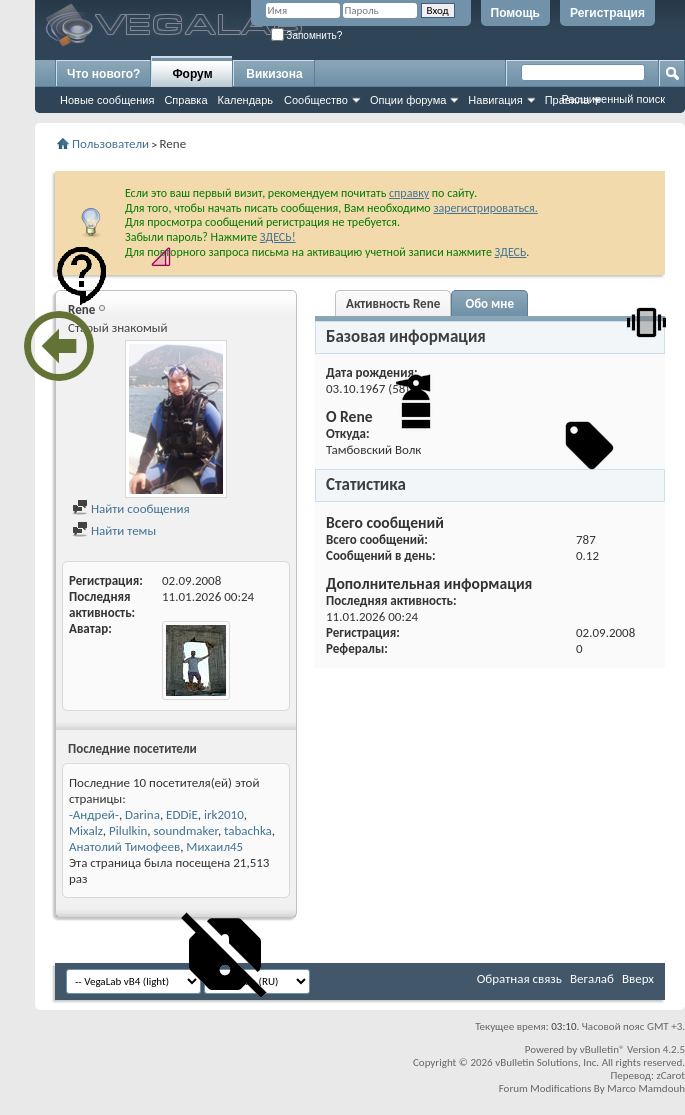 This screenshot has height=1115, width=685. Describe the element at coordinates (646, 322) in the screenshot. I see `enable vibration mode on device` at that location.